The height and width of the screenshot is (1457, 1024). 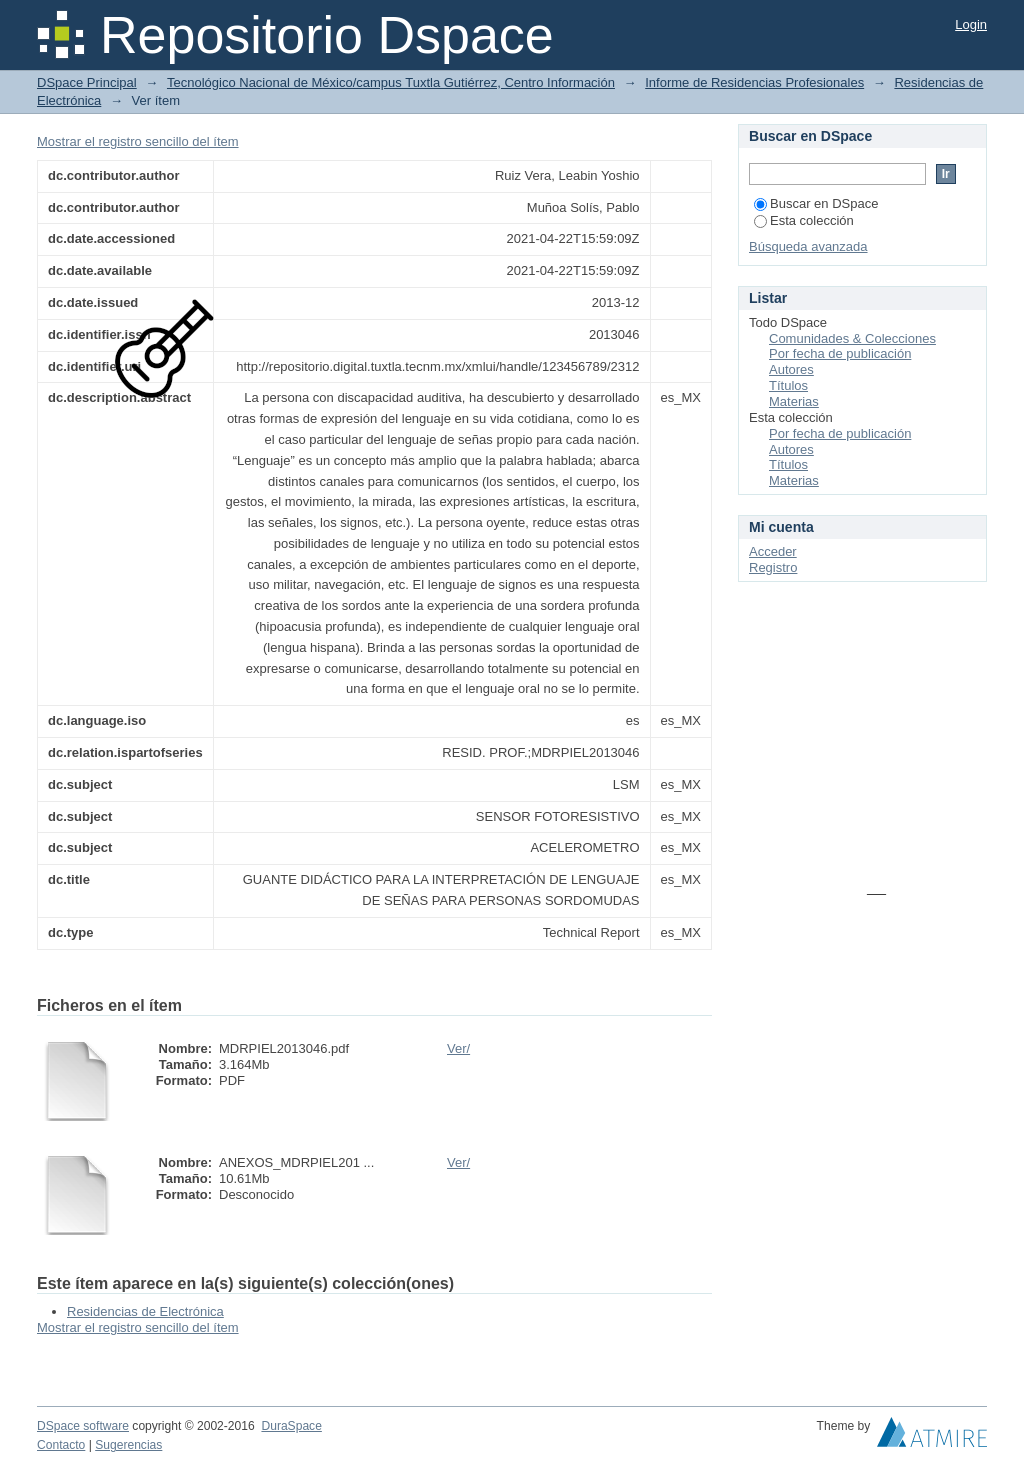 What do you see at coordinates (163, 349) in the screenshot?
I see `access music or audio settings` at bounding box center [163, 349].